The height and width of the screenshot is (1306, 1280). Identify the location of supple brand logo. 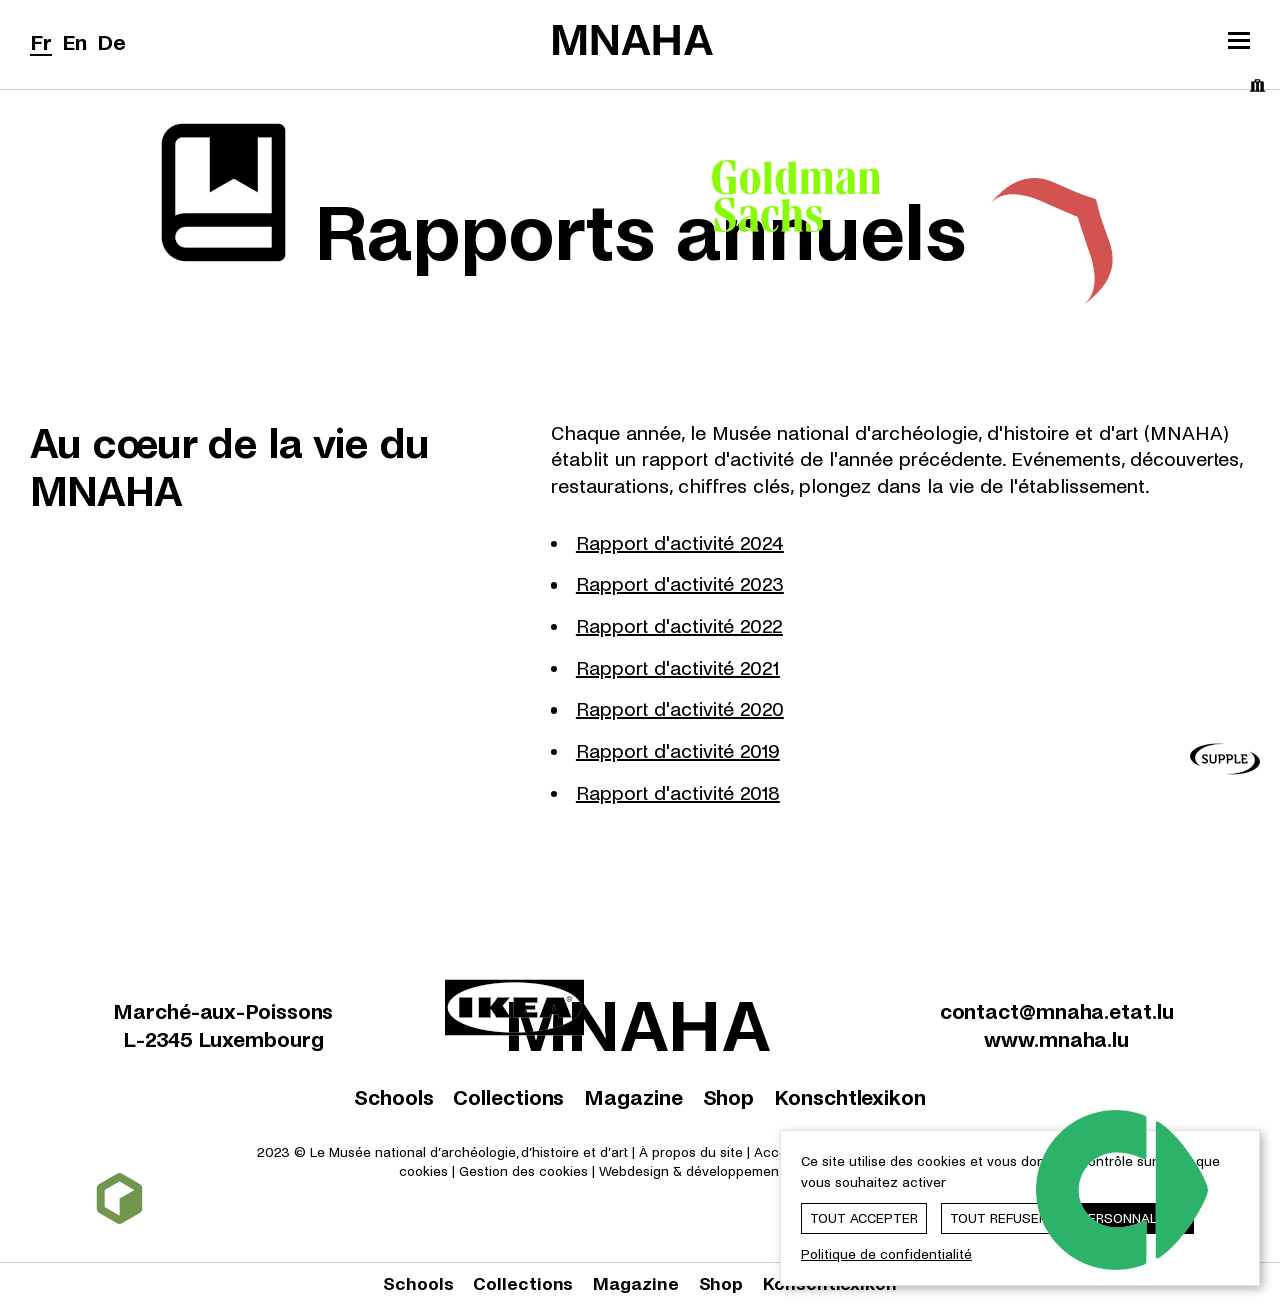
(1225, 761).